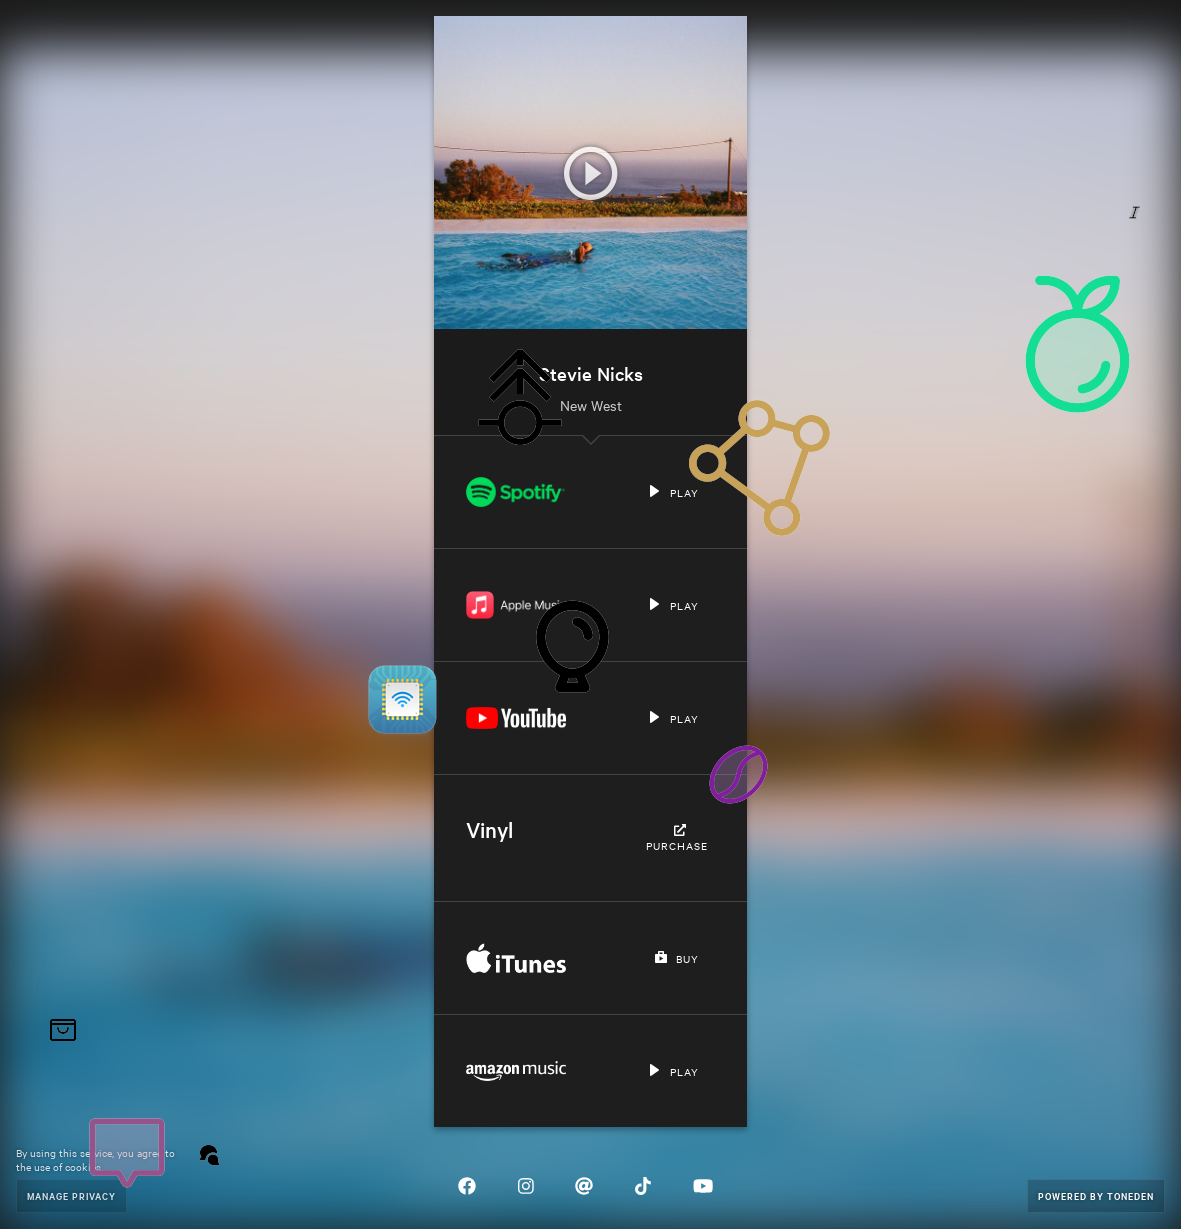 This screenshot has width=1181, height=1229. What do you see at coordinates (127, 1150) in the screenshot?
I see `open chat or messaging` at bounding box center [127, 1150].